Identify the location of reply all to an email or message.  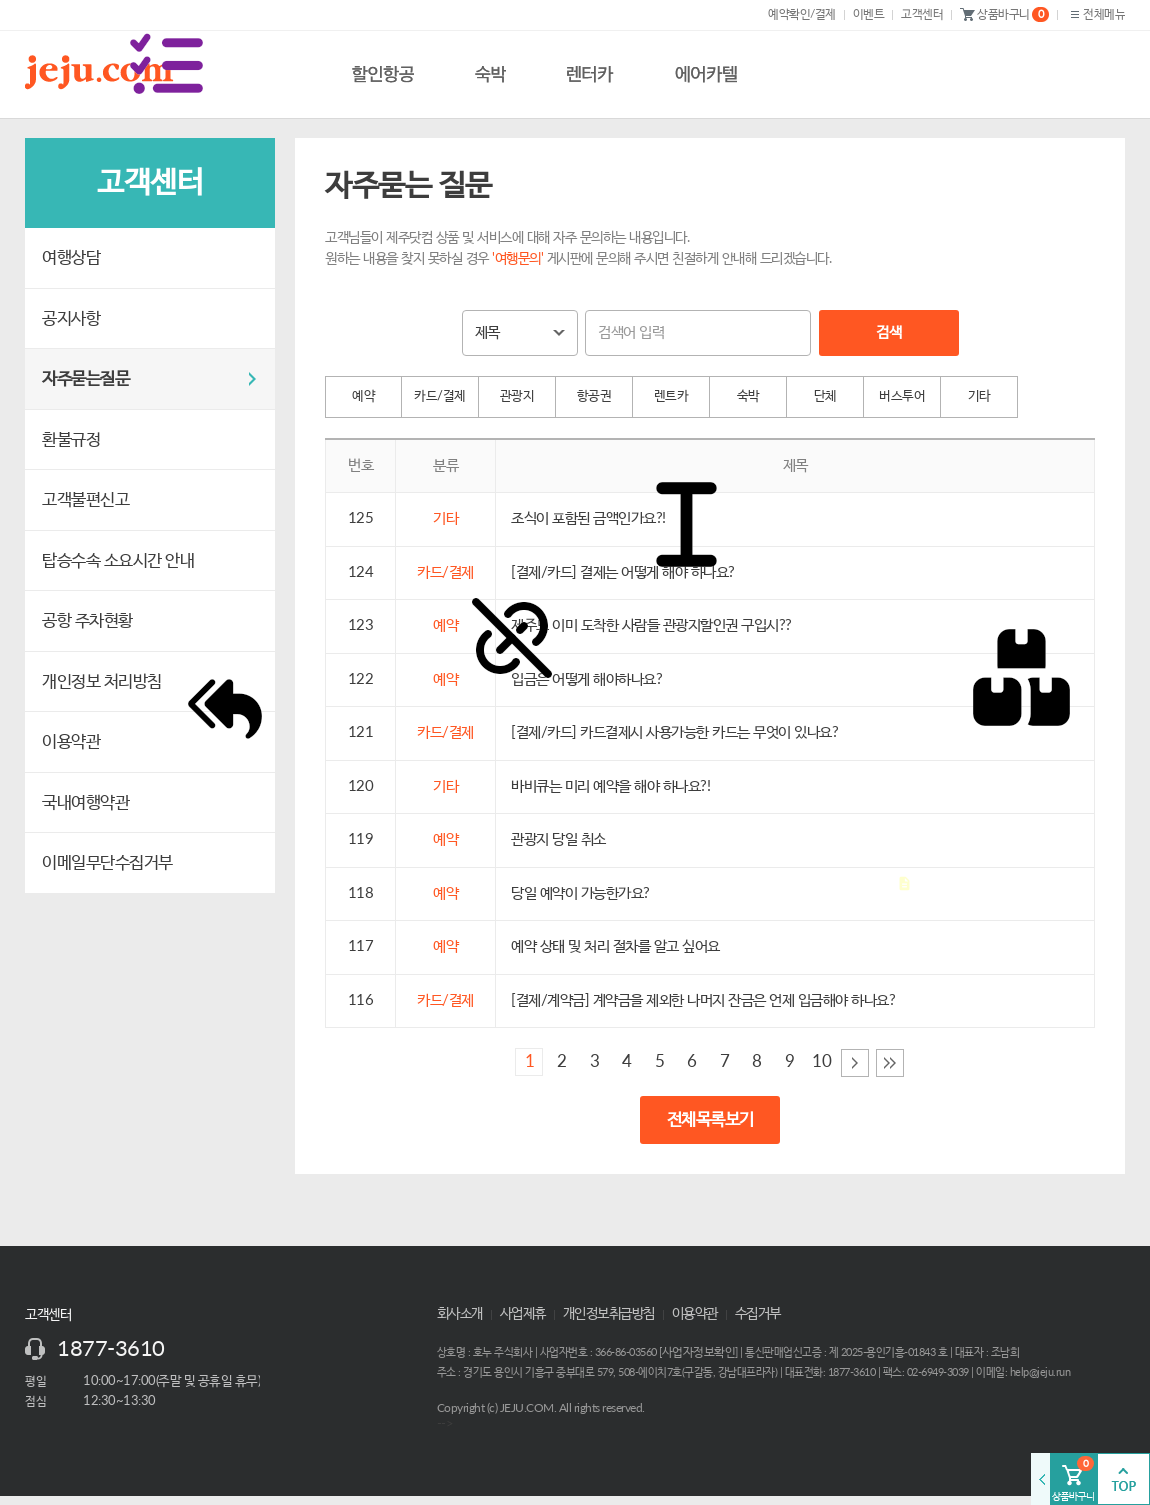
(225, 710).